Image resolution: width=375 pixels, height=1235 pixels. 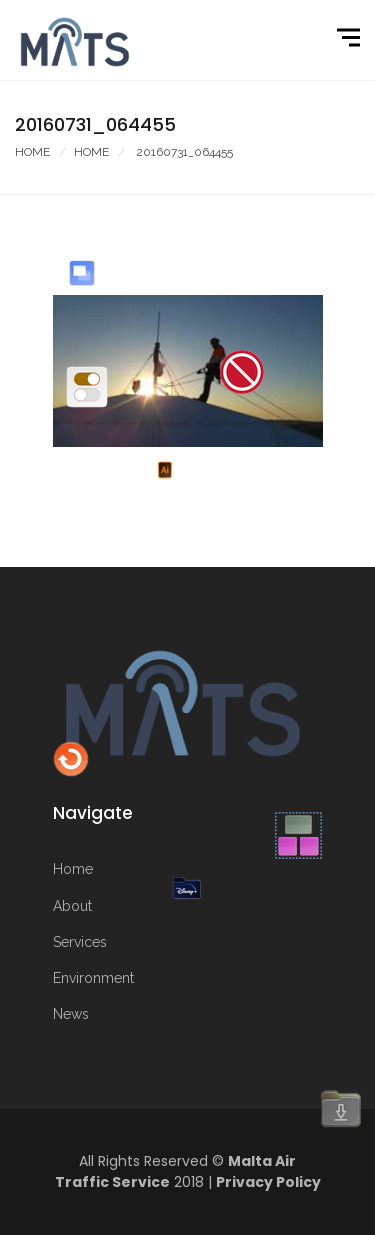 I want to click on open an Adobe Illustrator file, so click(x=165, y=470).